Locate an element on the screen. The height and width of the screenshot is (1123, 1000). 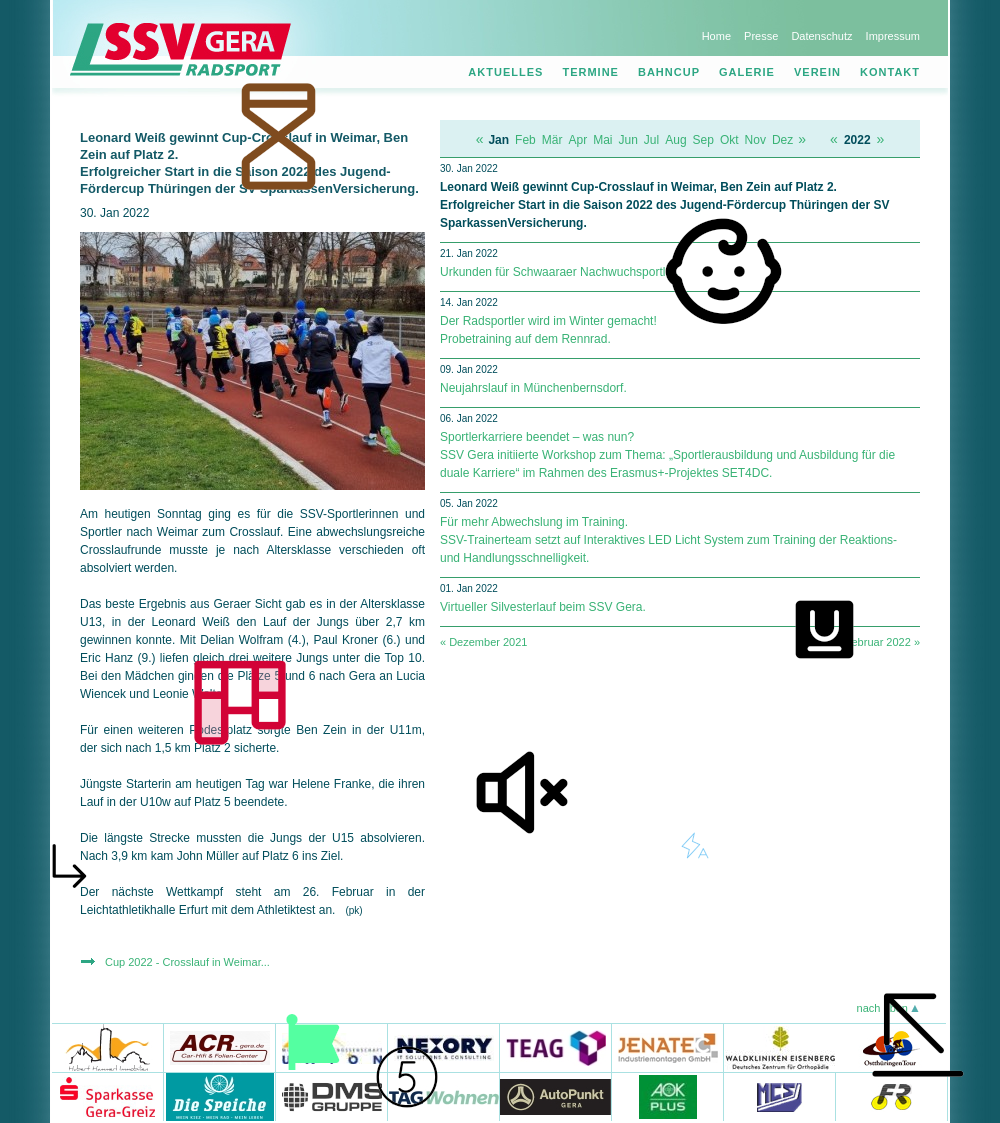
mute audio is located at coordinates (520, 792).